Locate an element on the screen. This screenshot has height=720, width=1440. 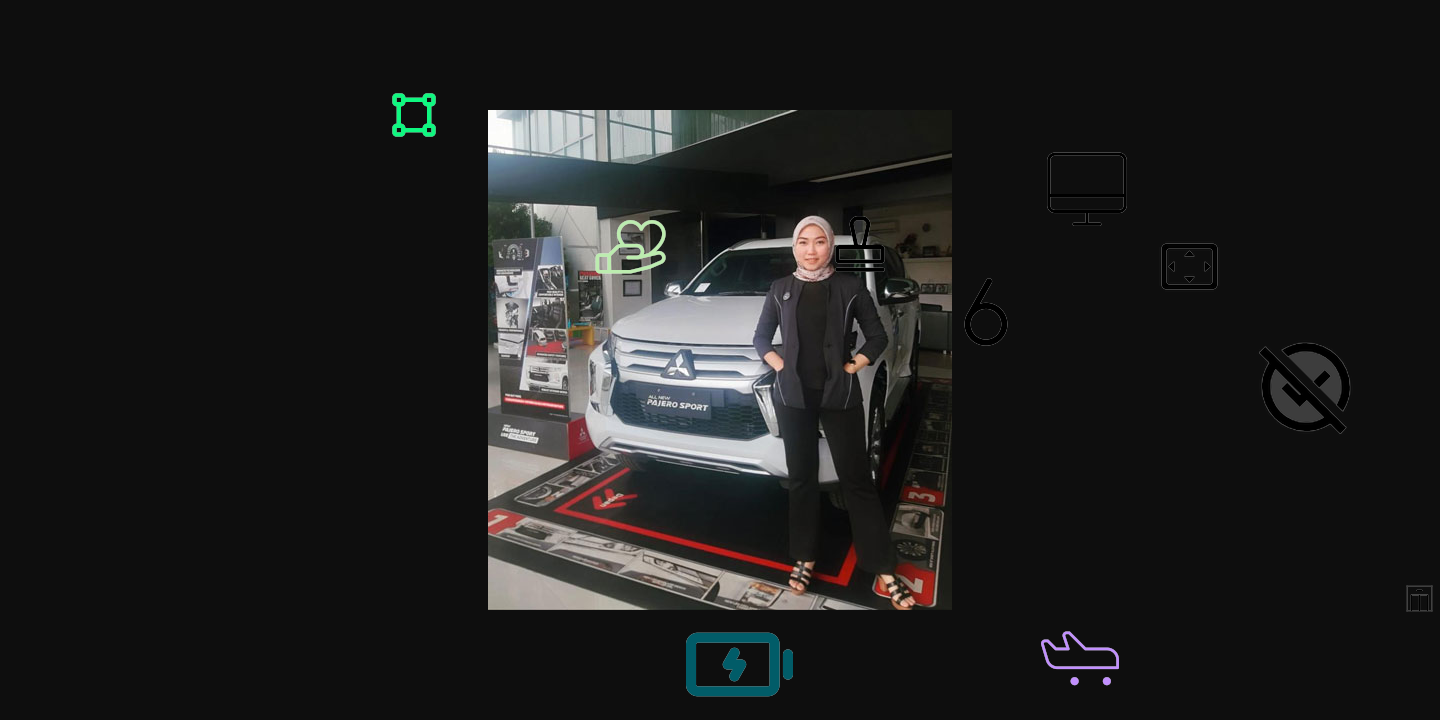
access vector editing tools is located at coordinates (414, 115).